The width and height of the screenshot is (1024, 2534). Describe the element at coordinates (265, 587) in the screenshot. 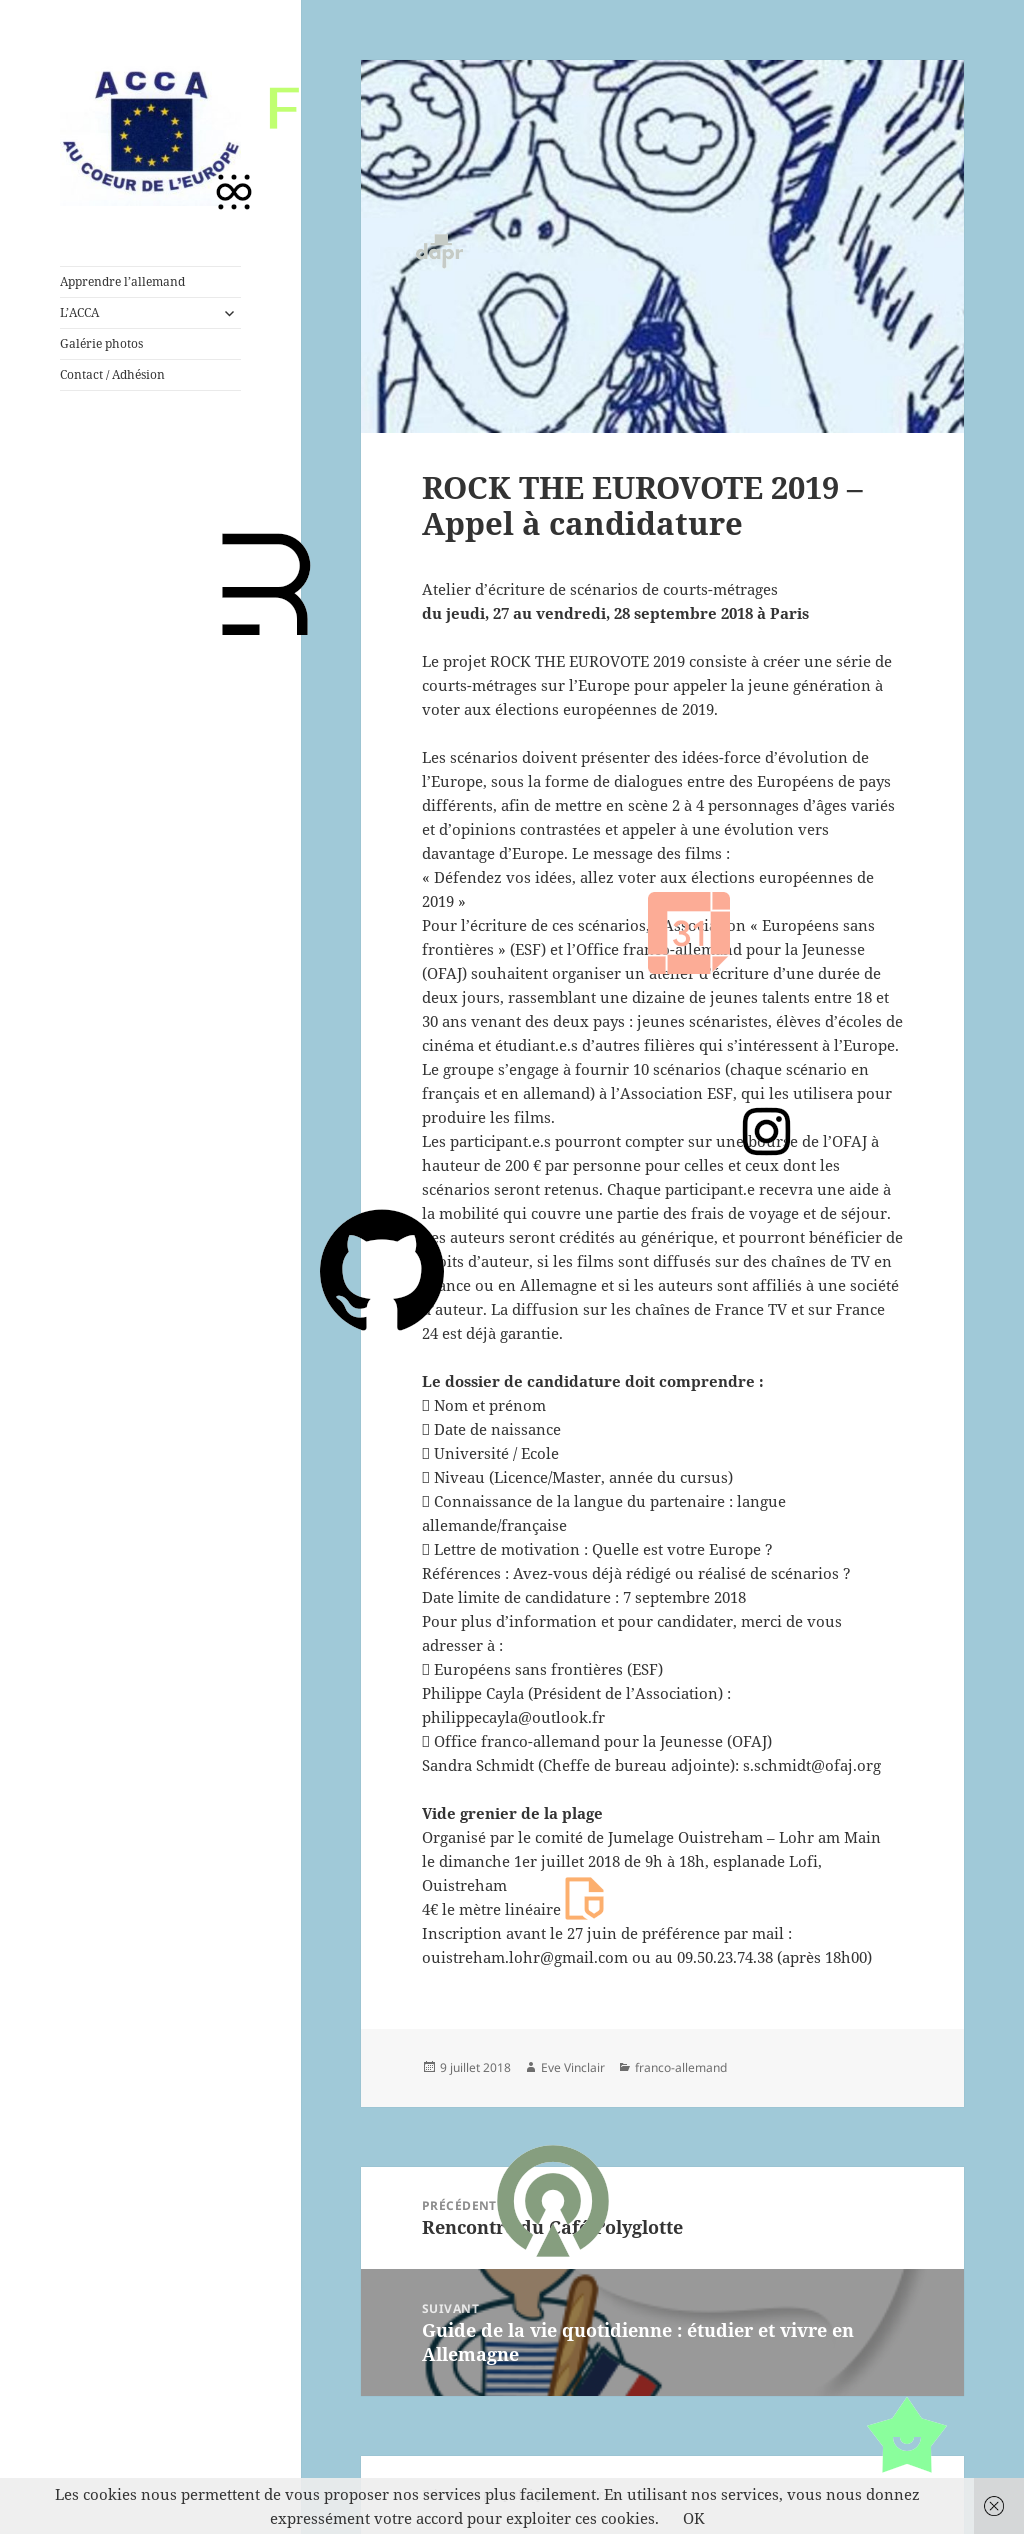

I see `remix run framework logo` at that location.